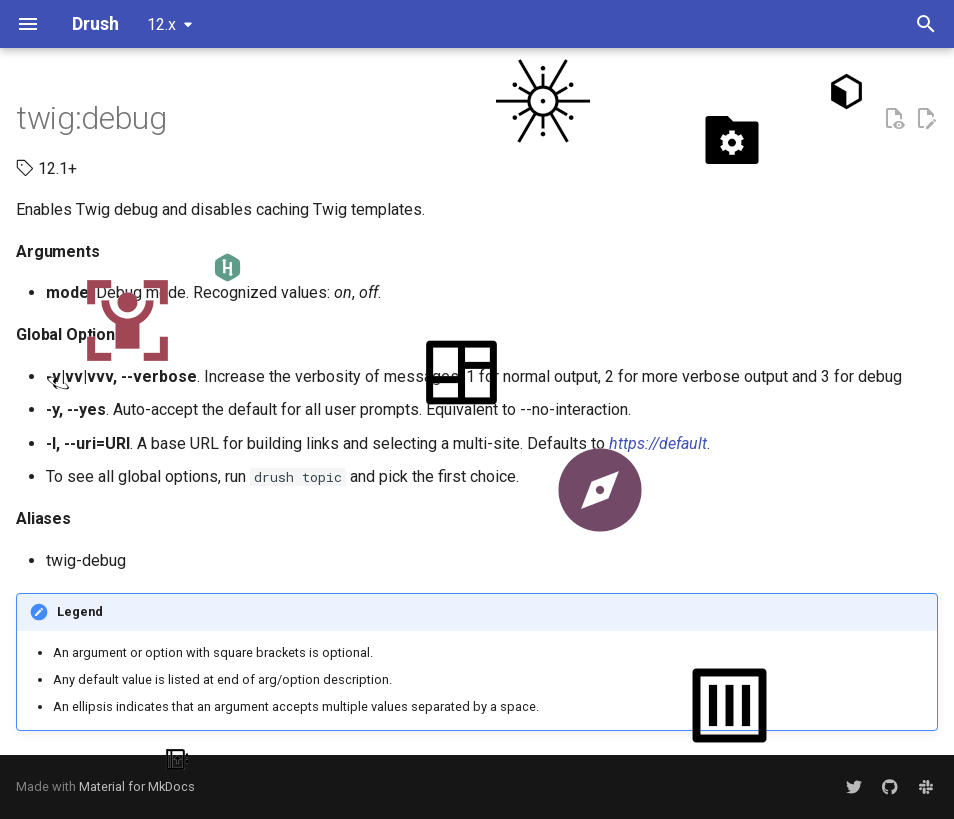 The width and height of the screenshot is (954, 819). I want to click on open 3d modeling or design tools, so click(846, 91).